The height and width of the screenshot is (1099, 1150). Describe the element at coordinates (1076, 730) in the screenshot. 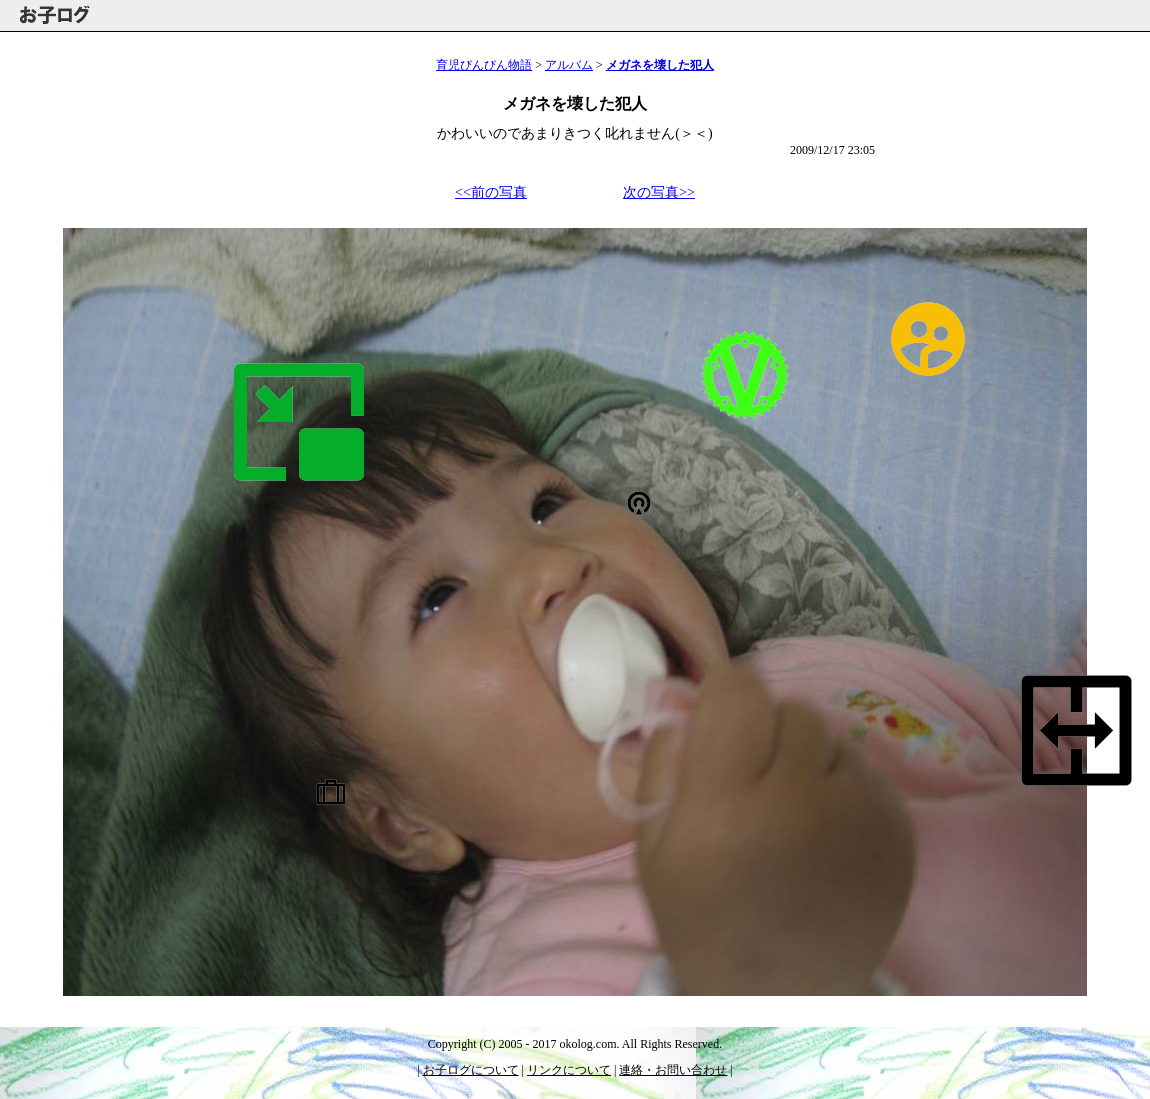

I see `split table cells horizontally` at that location.